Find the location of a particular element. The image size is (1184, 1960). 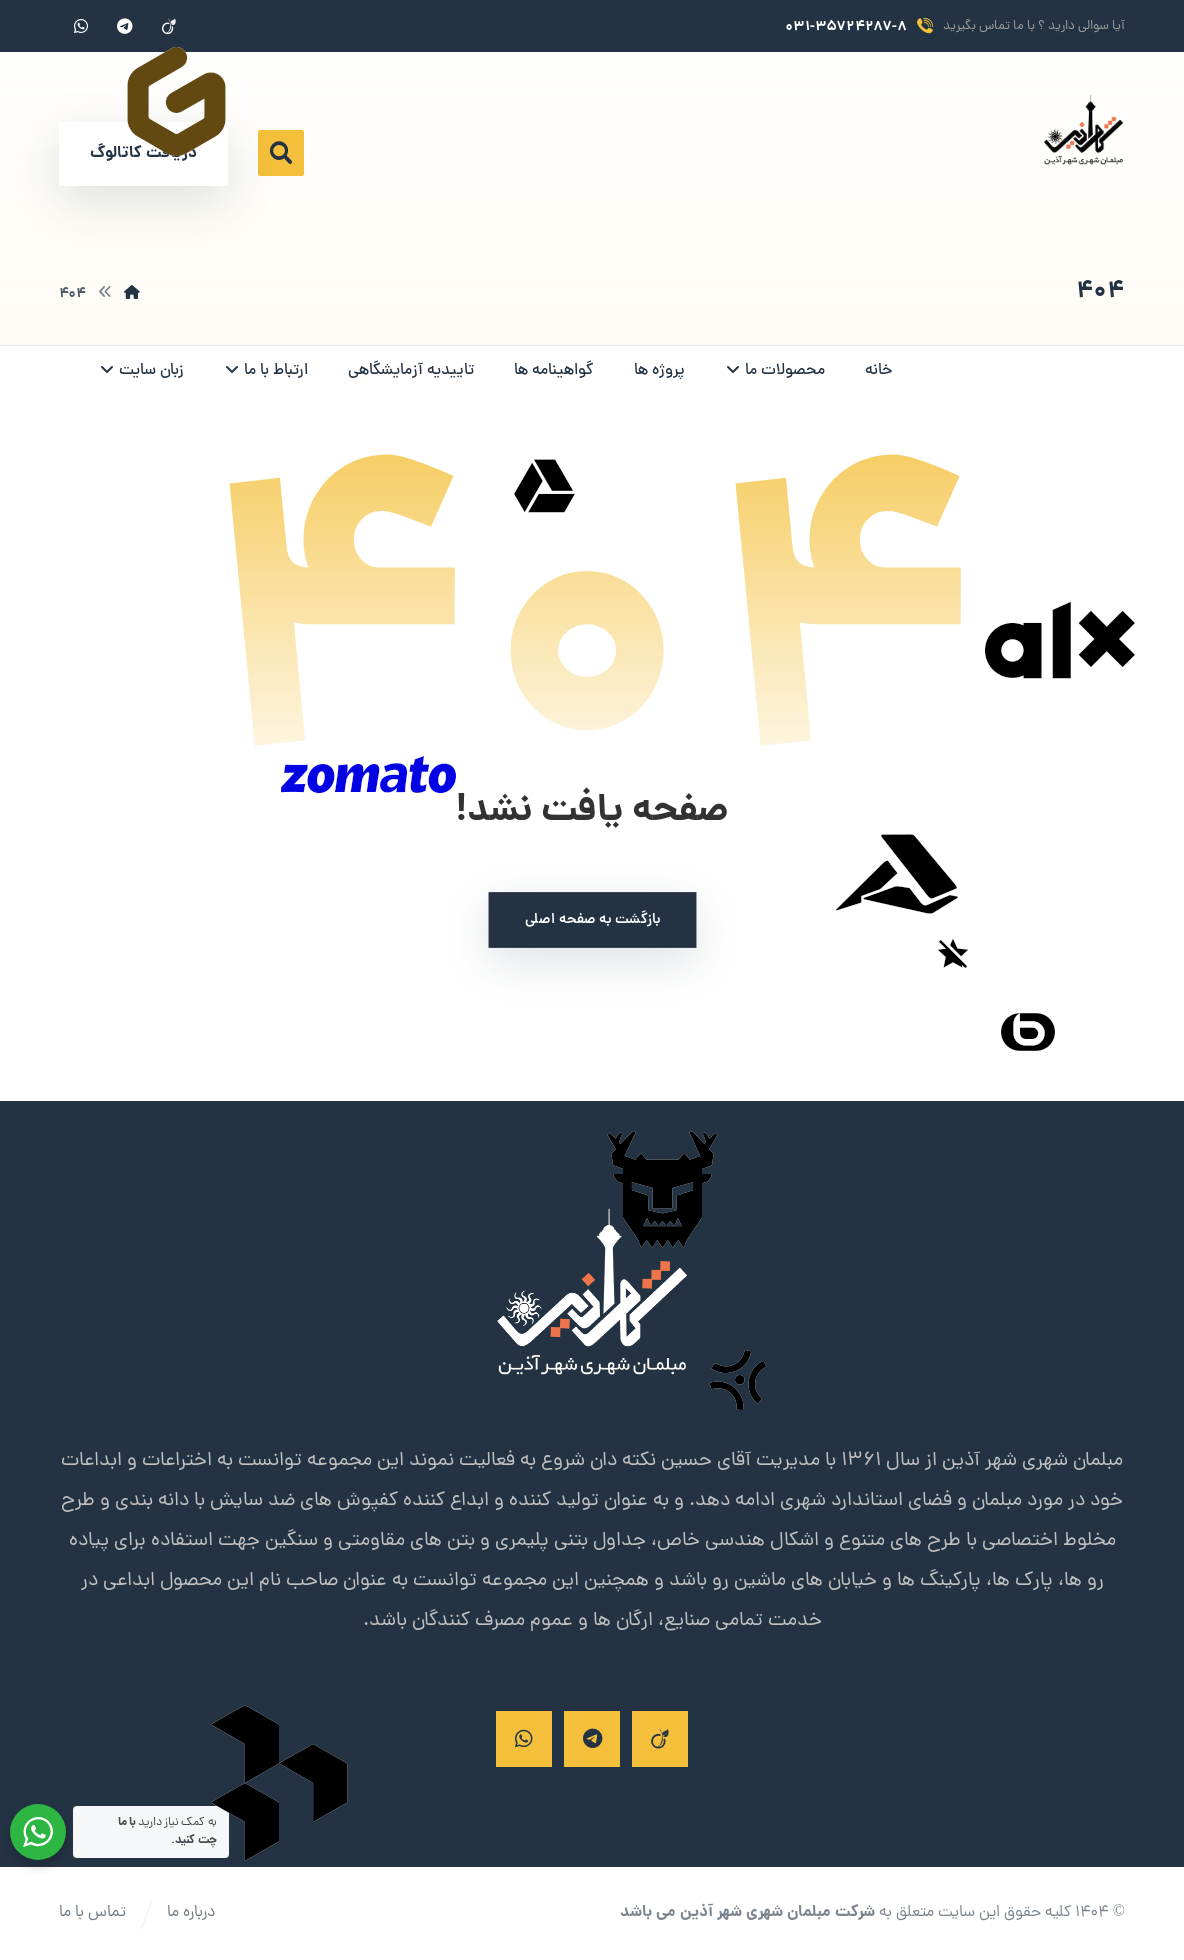

open dovetail app is located at coordinates (279, 1783).